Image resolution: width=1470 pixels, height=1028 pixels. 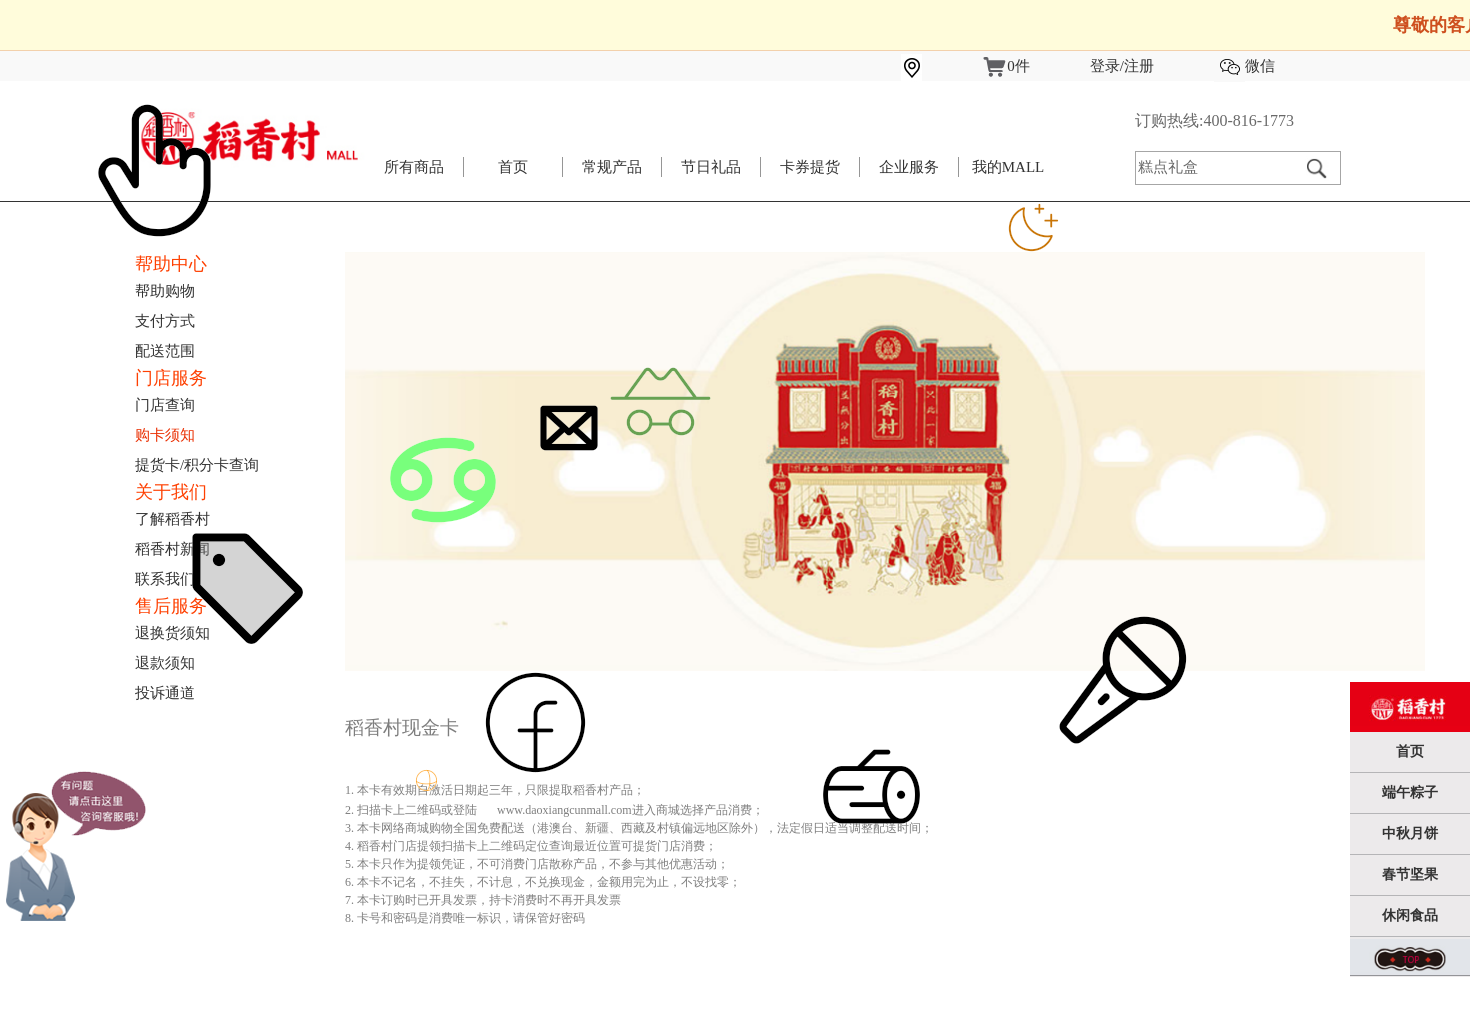 I want to click on open your inbox, so click(x=569, y=428).